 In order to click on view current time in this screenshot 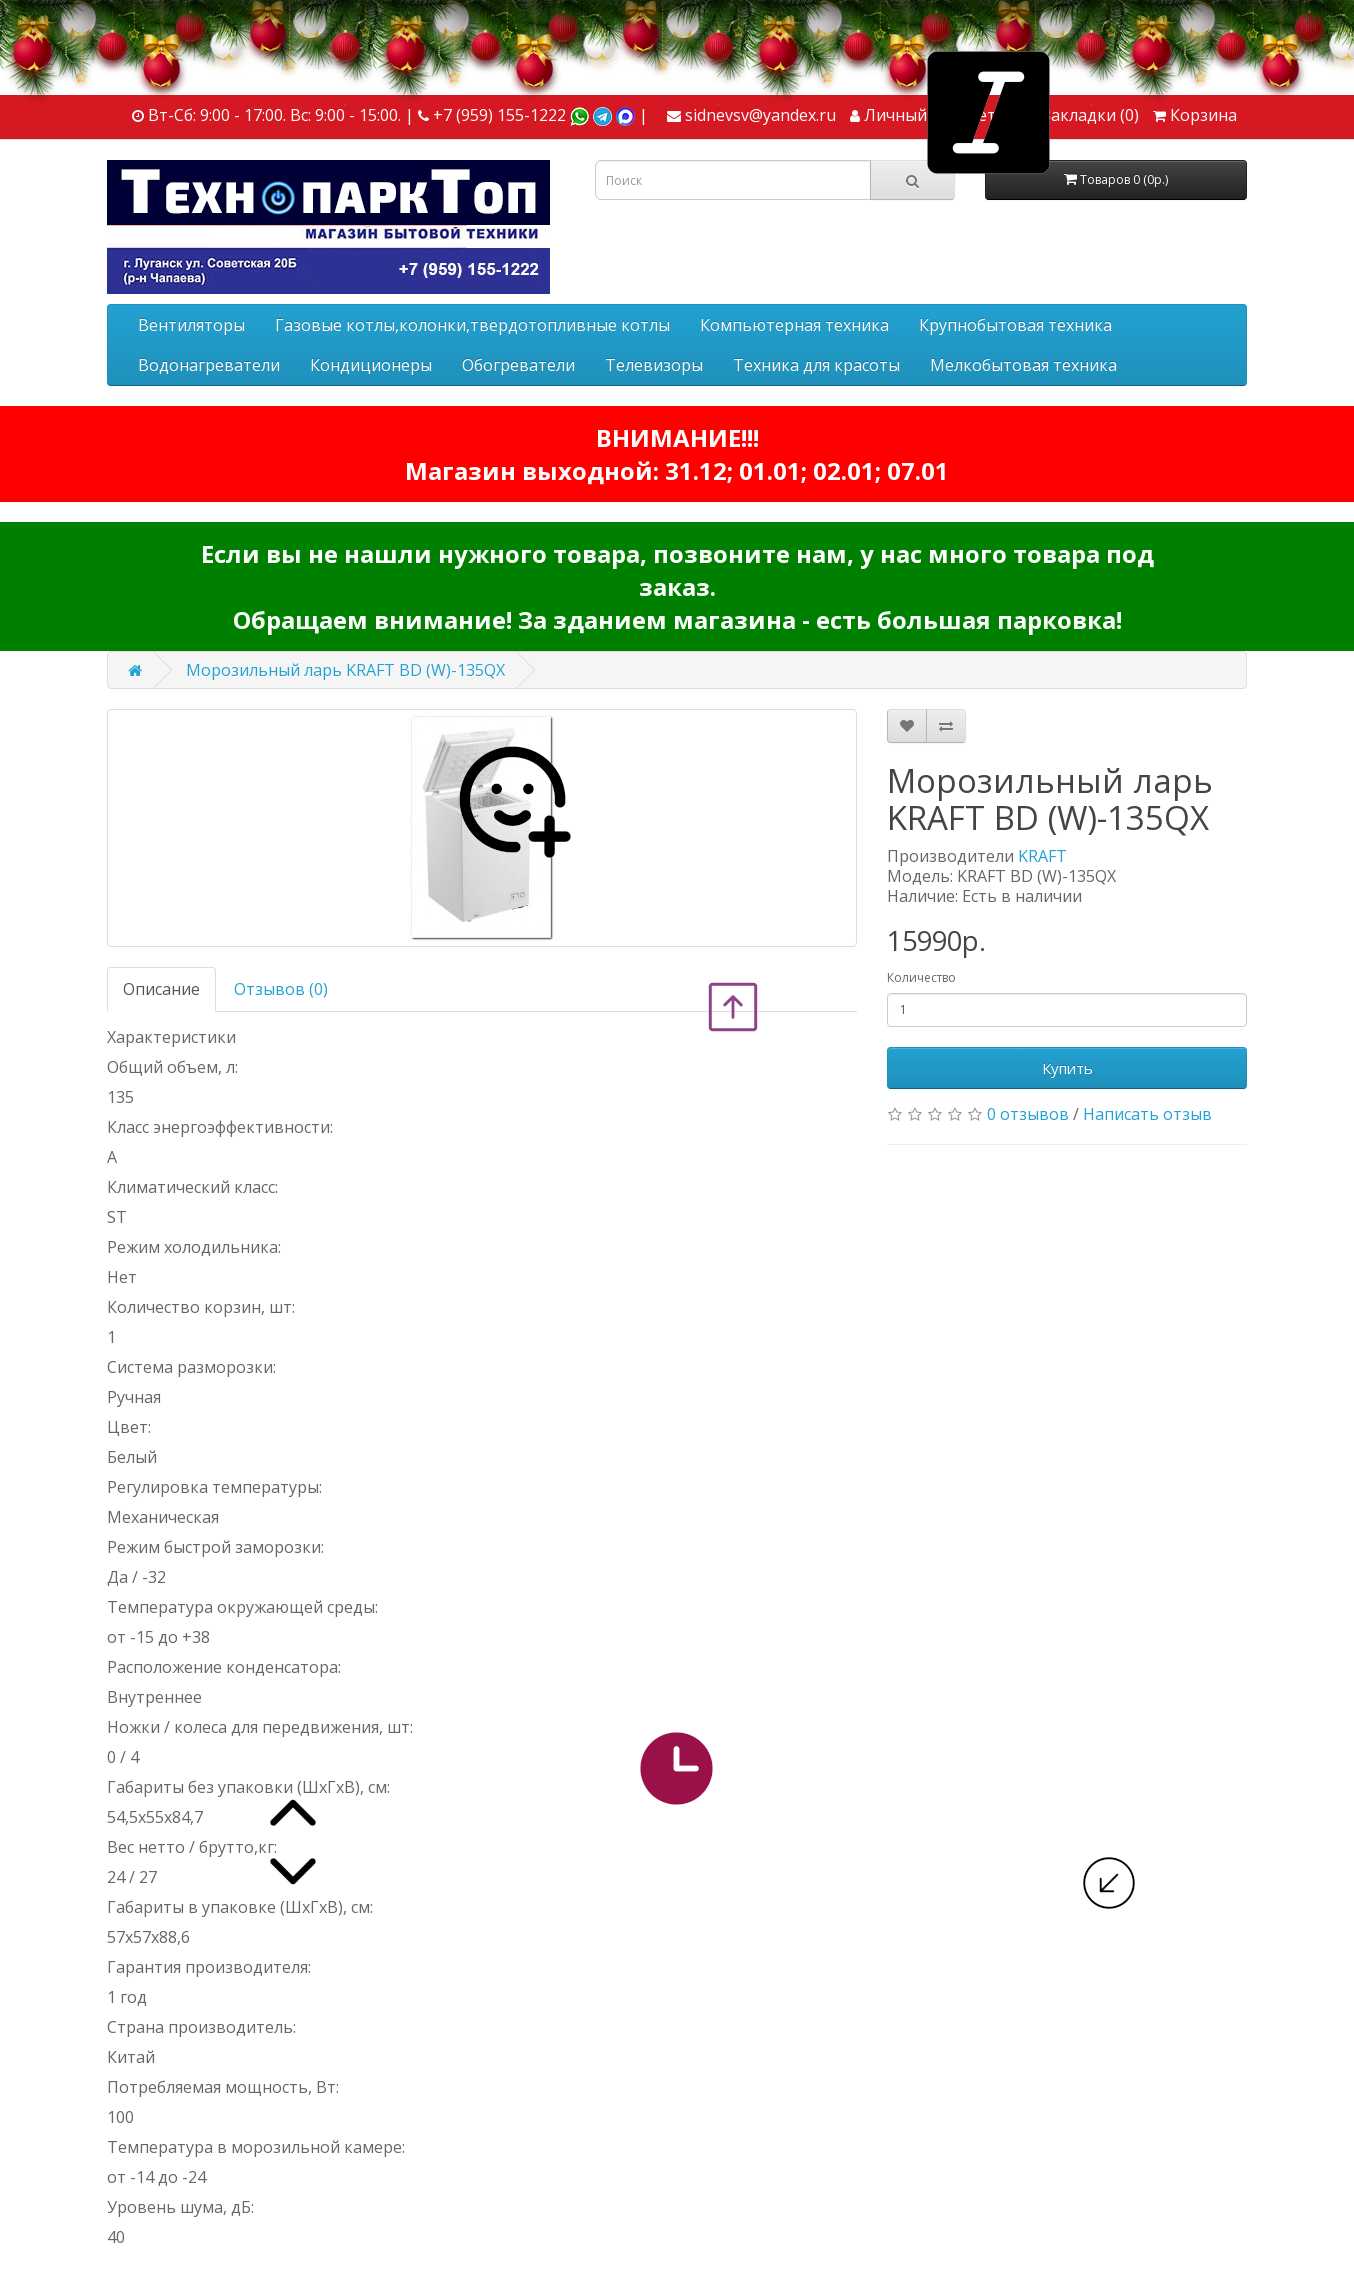, I will do `click(676, 1768)`.